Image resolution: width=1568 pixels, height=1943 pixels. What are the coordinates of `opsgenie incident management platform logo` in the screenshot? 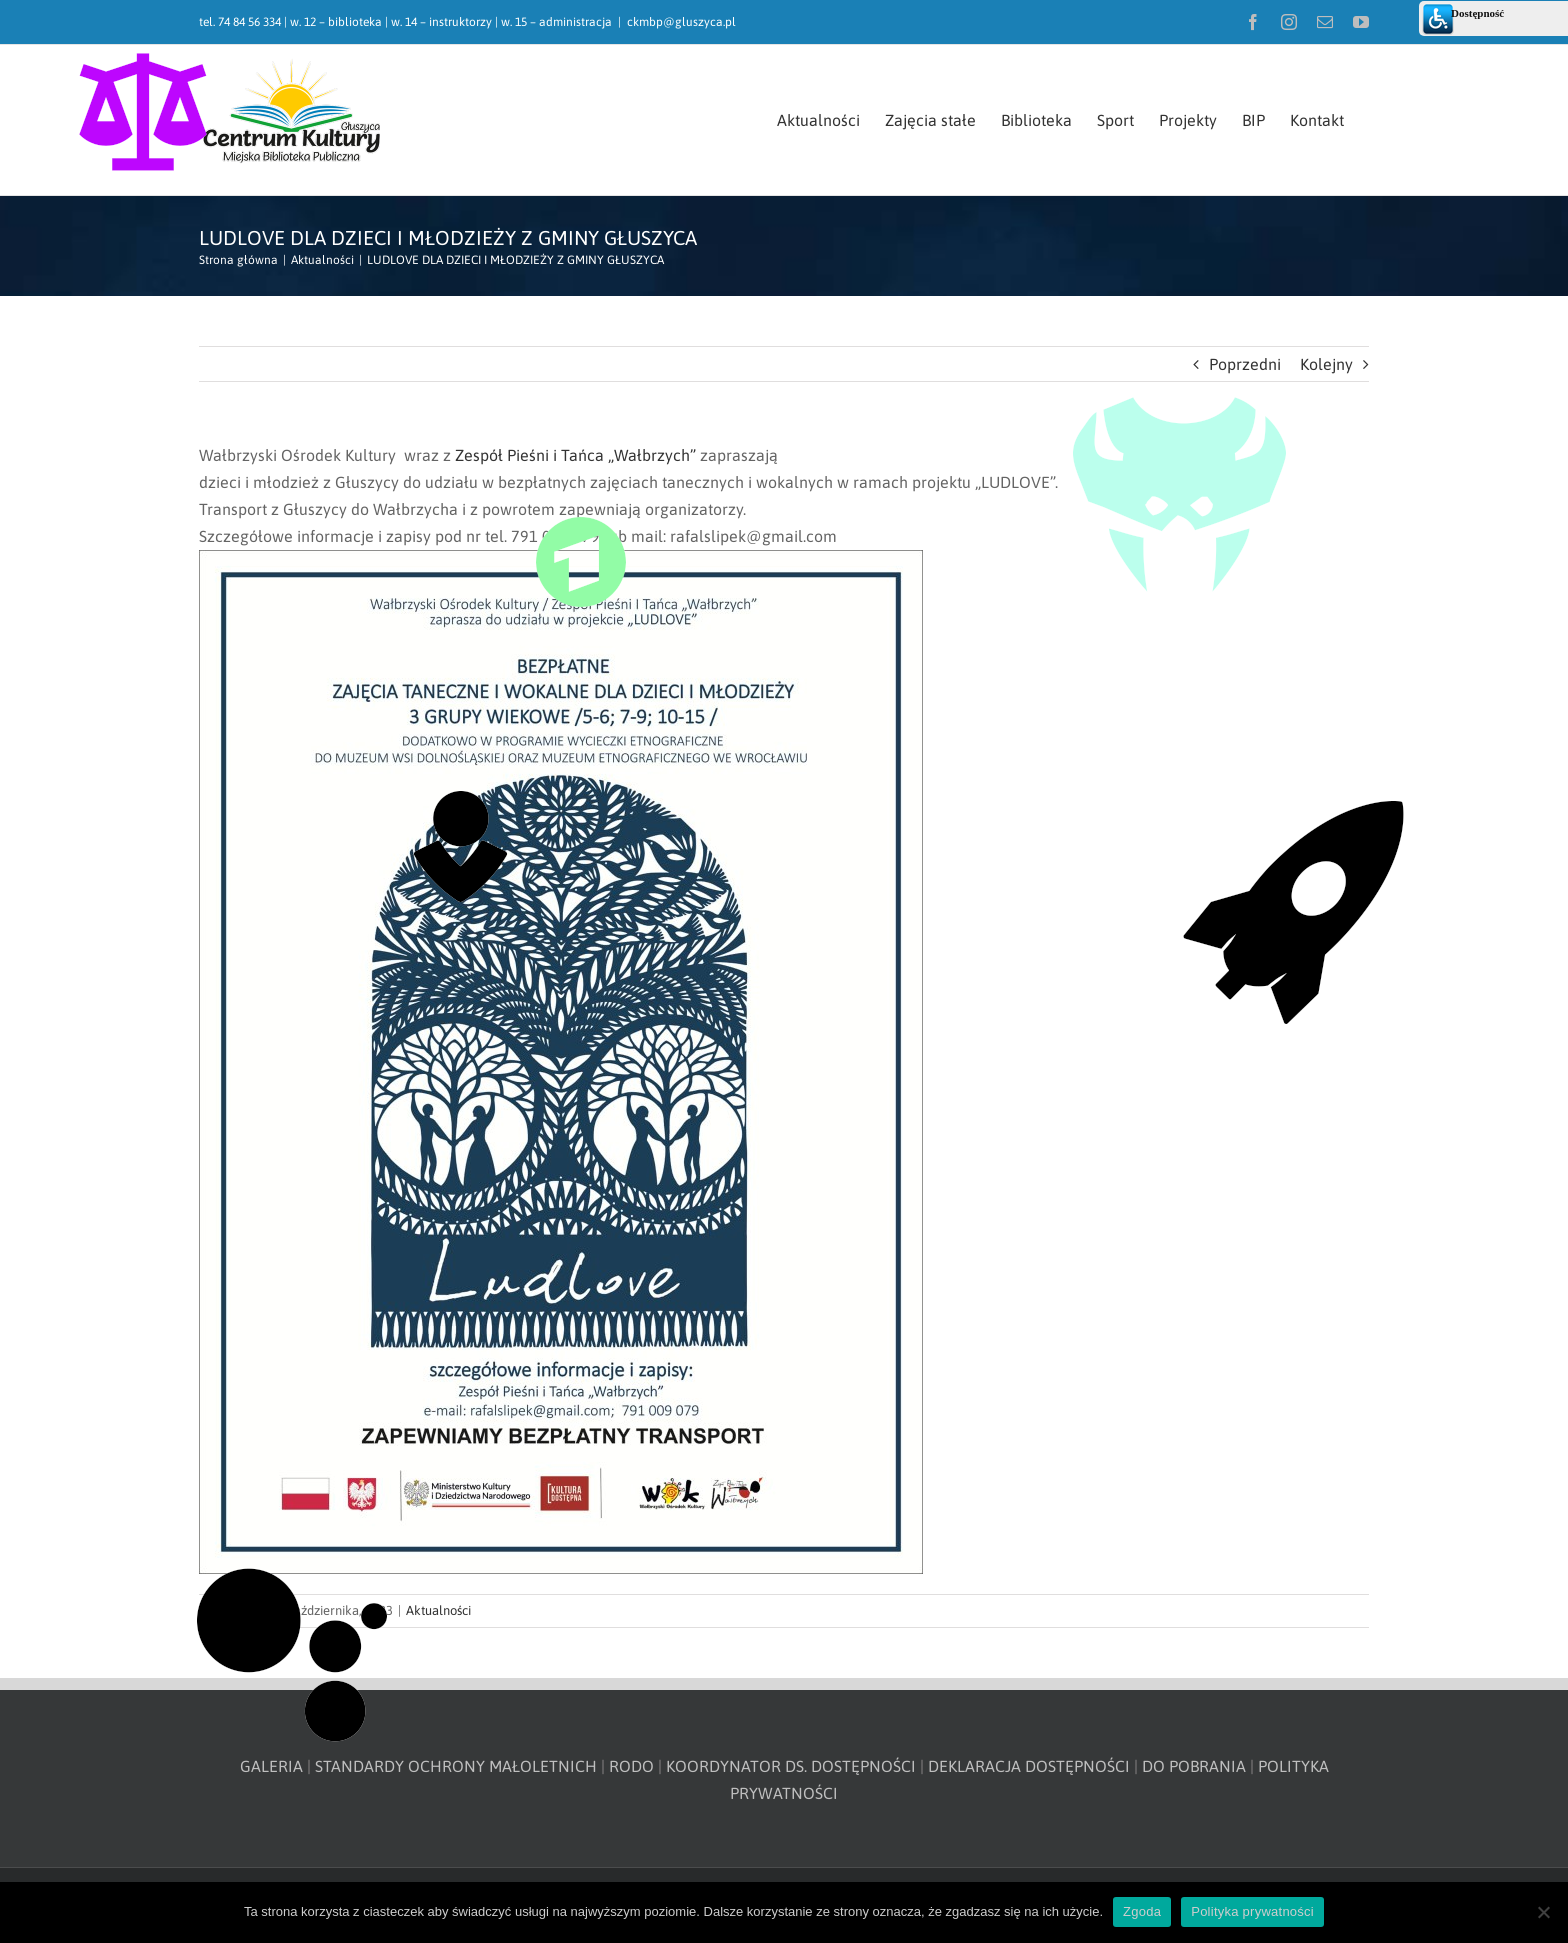 It's located at (460, 846).